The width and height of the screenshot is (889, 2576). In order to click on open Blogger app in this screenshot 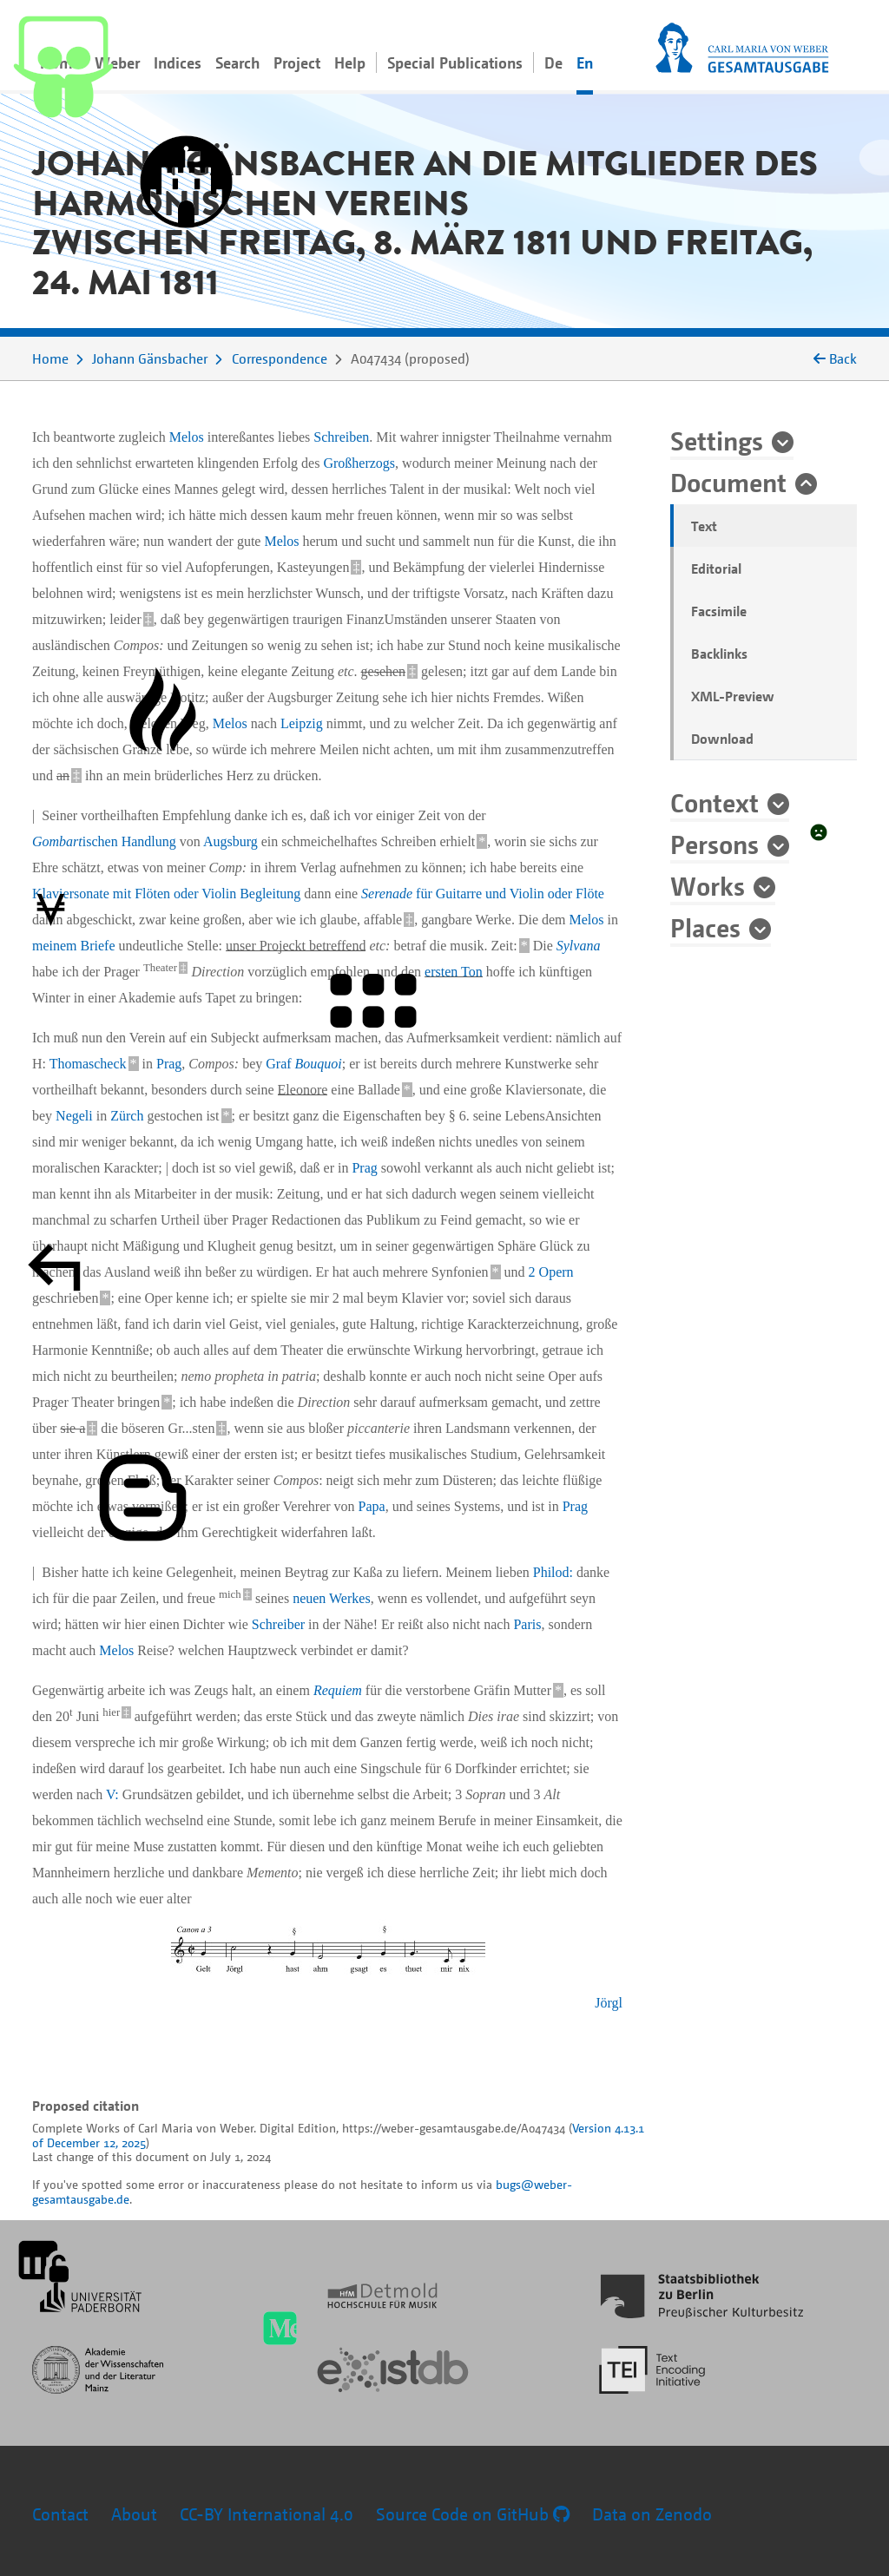, I will do `click(142, 1497)`.